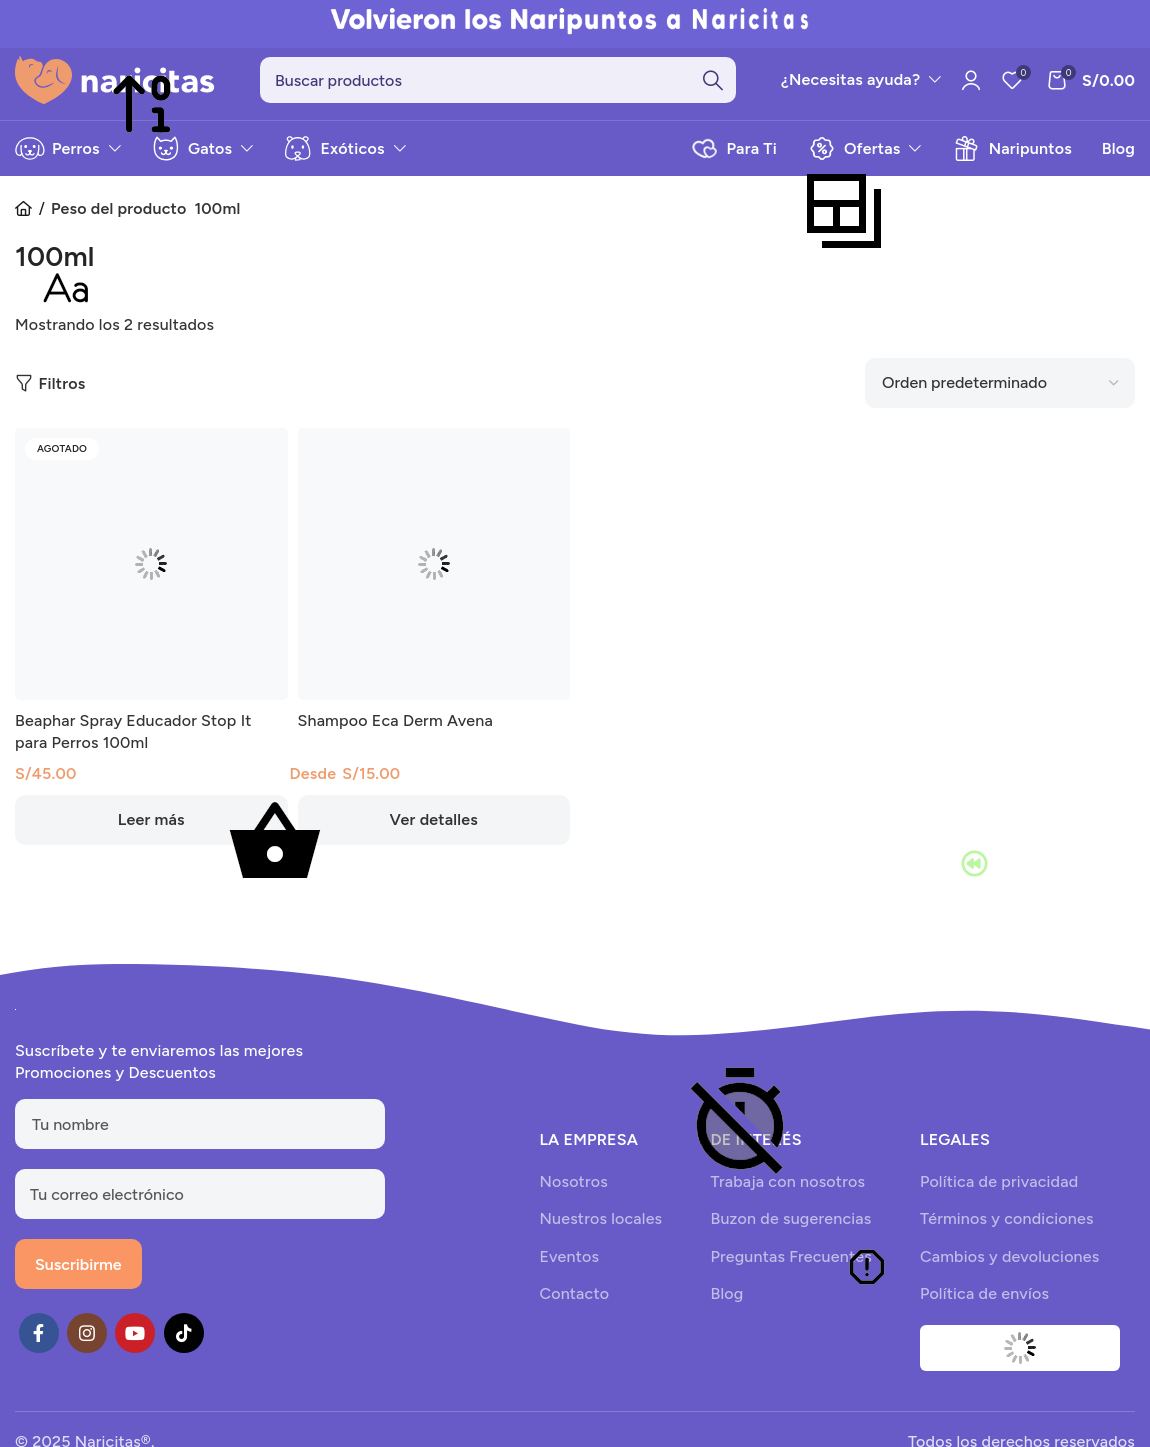 This screenshot has height=1447, width=1150. Describe the element at coordinates (867, 1267) in the screenshot. I see `indicates an email error or delivery failure` at that location.